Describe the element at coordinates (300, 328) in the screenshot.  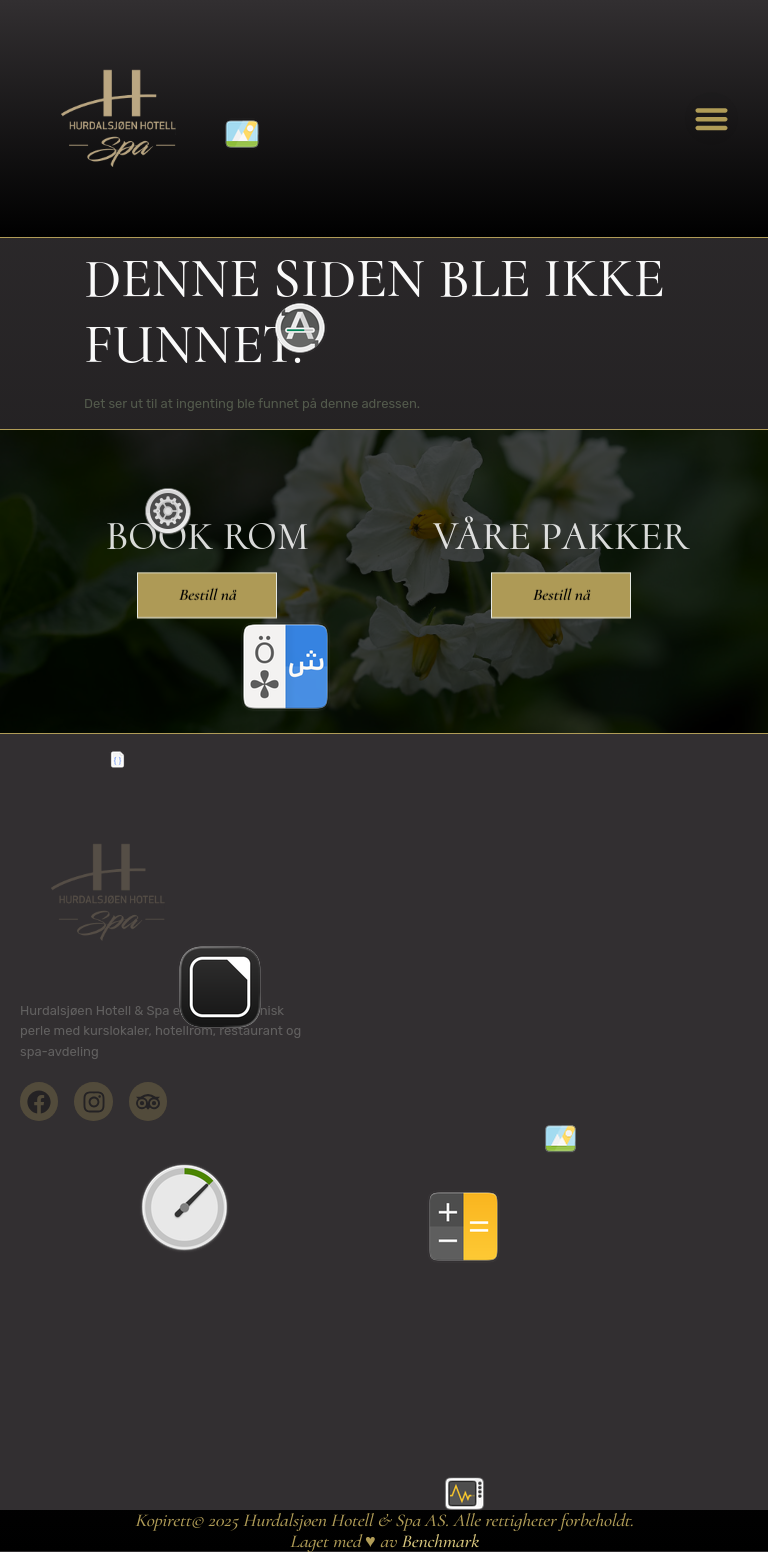
I see `check for available software updates` at that location.